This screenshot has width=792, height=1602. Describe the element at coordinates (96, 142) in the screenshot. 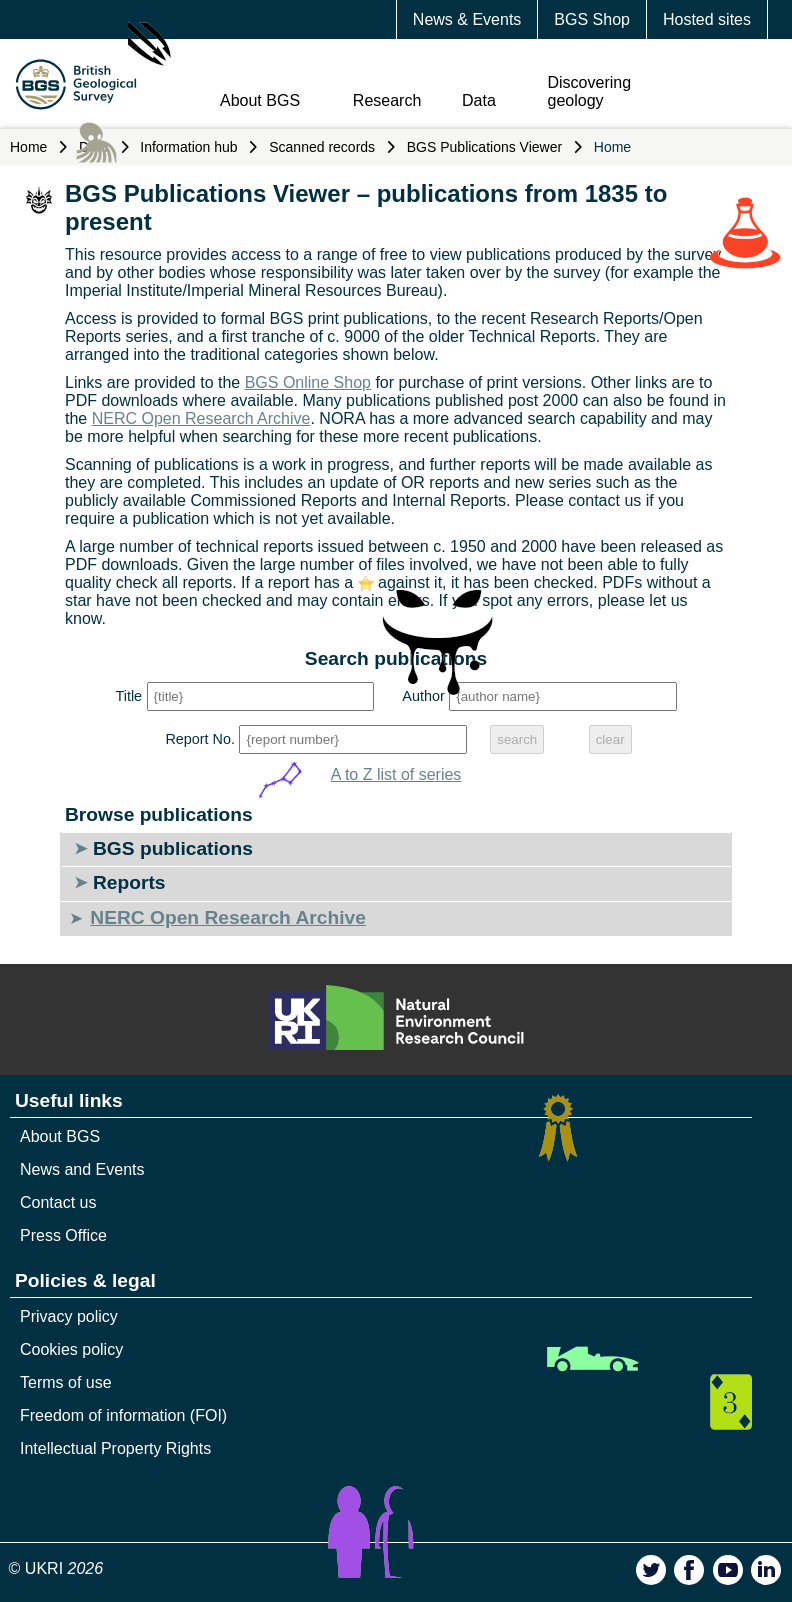

I see `squid or octopus creature icon for a game` at that location.